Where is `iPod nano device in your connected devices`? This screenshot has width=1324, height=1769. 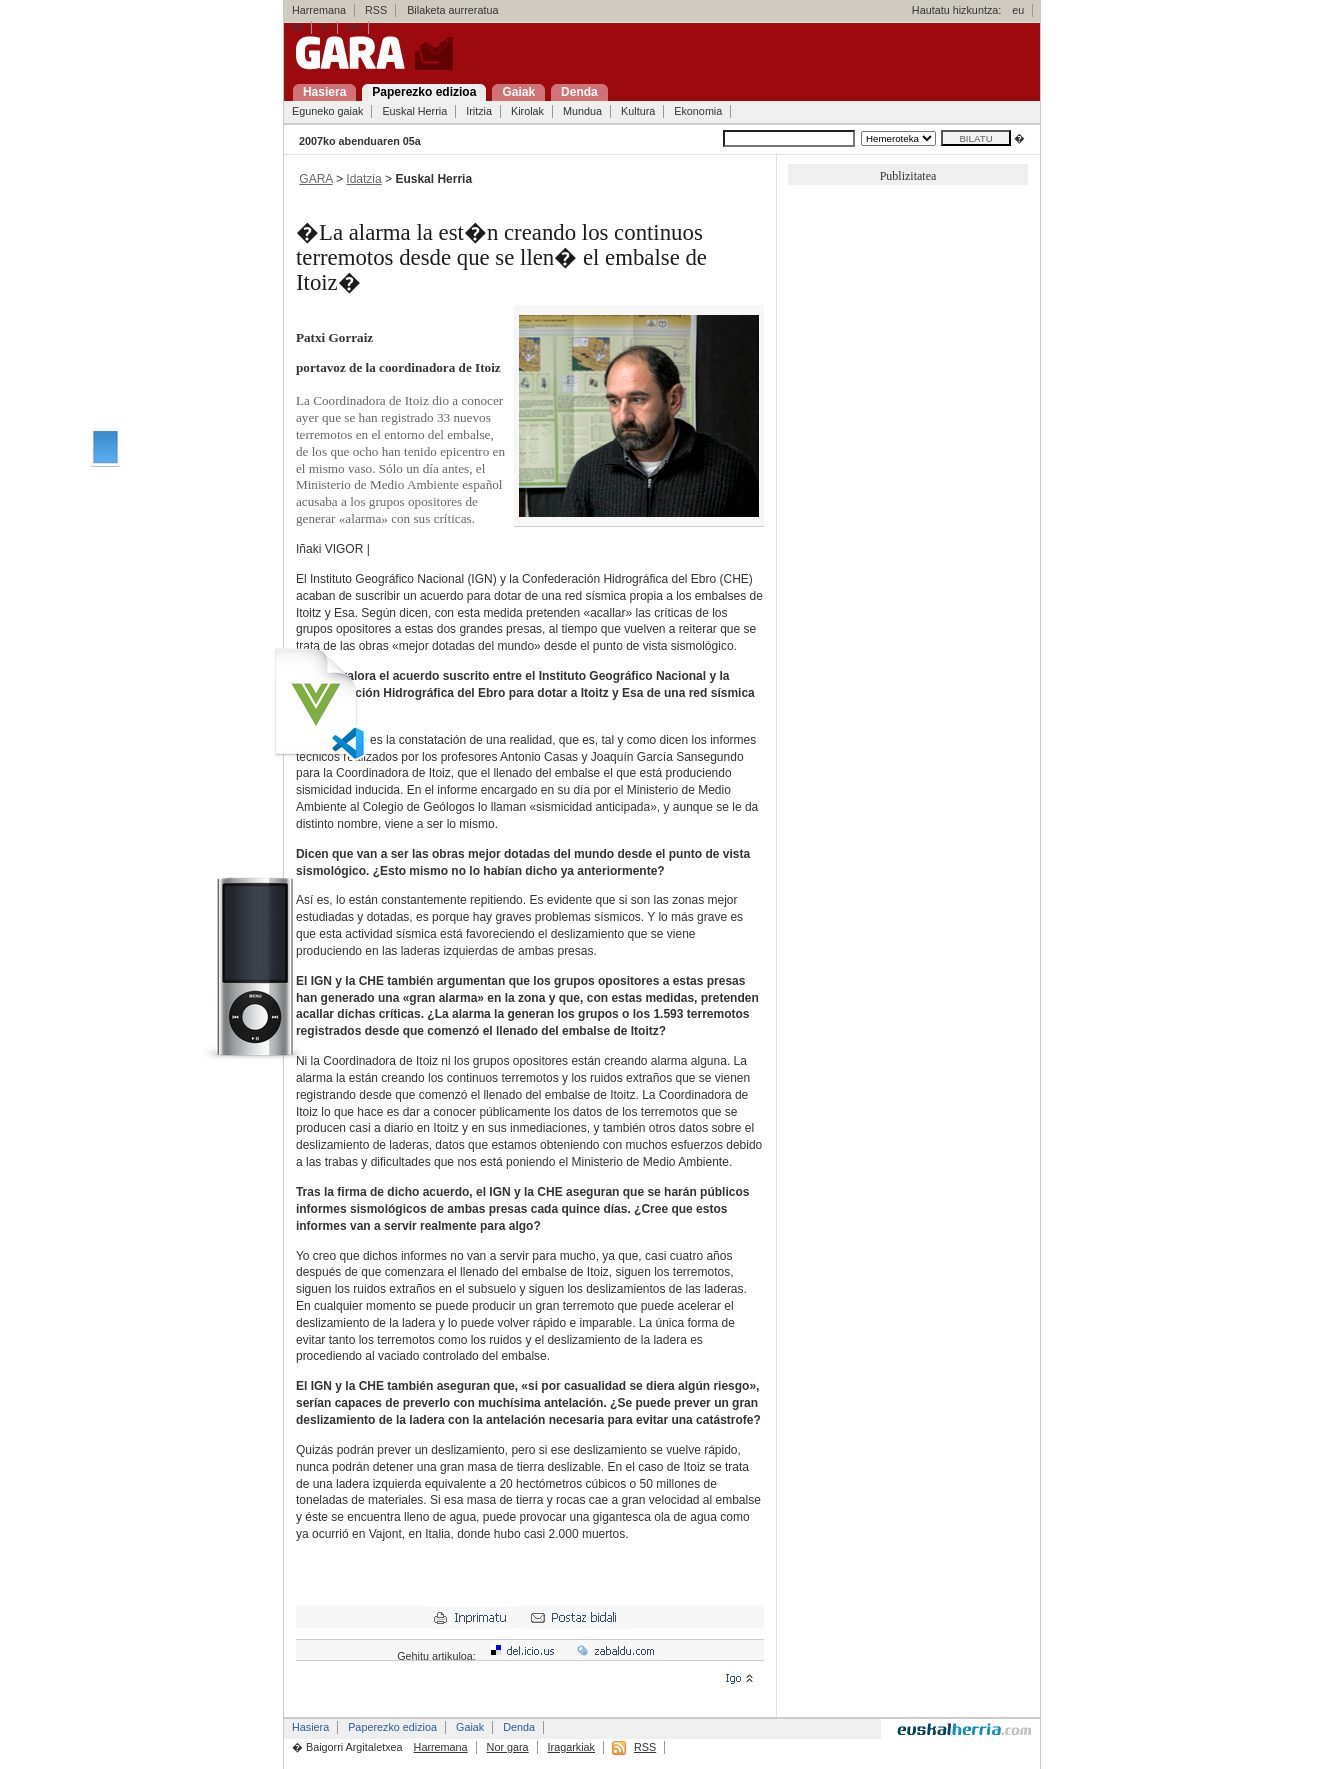
iPod nano device in your connected devices is located at coordinates (254, 969).